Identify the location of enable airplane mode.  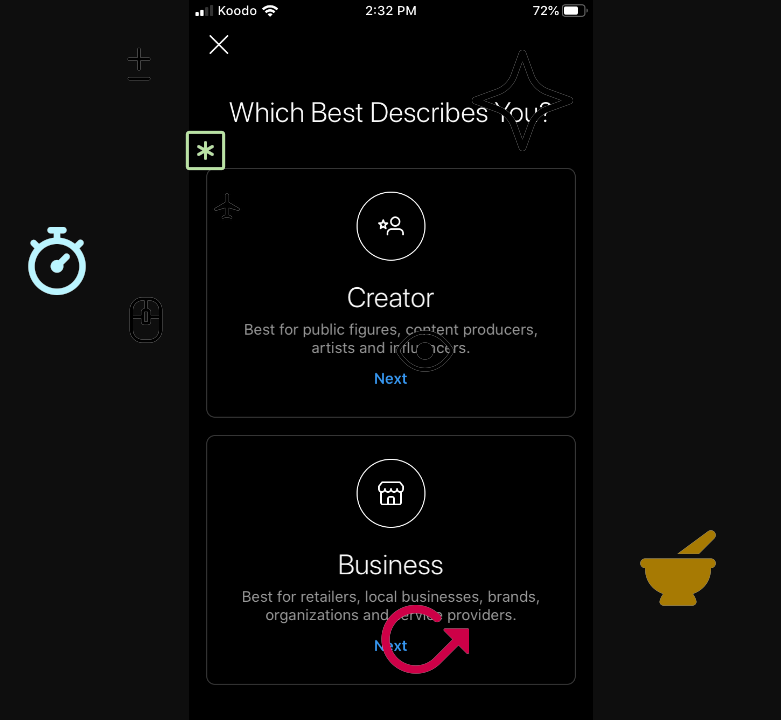
(227, 206).